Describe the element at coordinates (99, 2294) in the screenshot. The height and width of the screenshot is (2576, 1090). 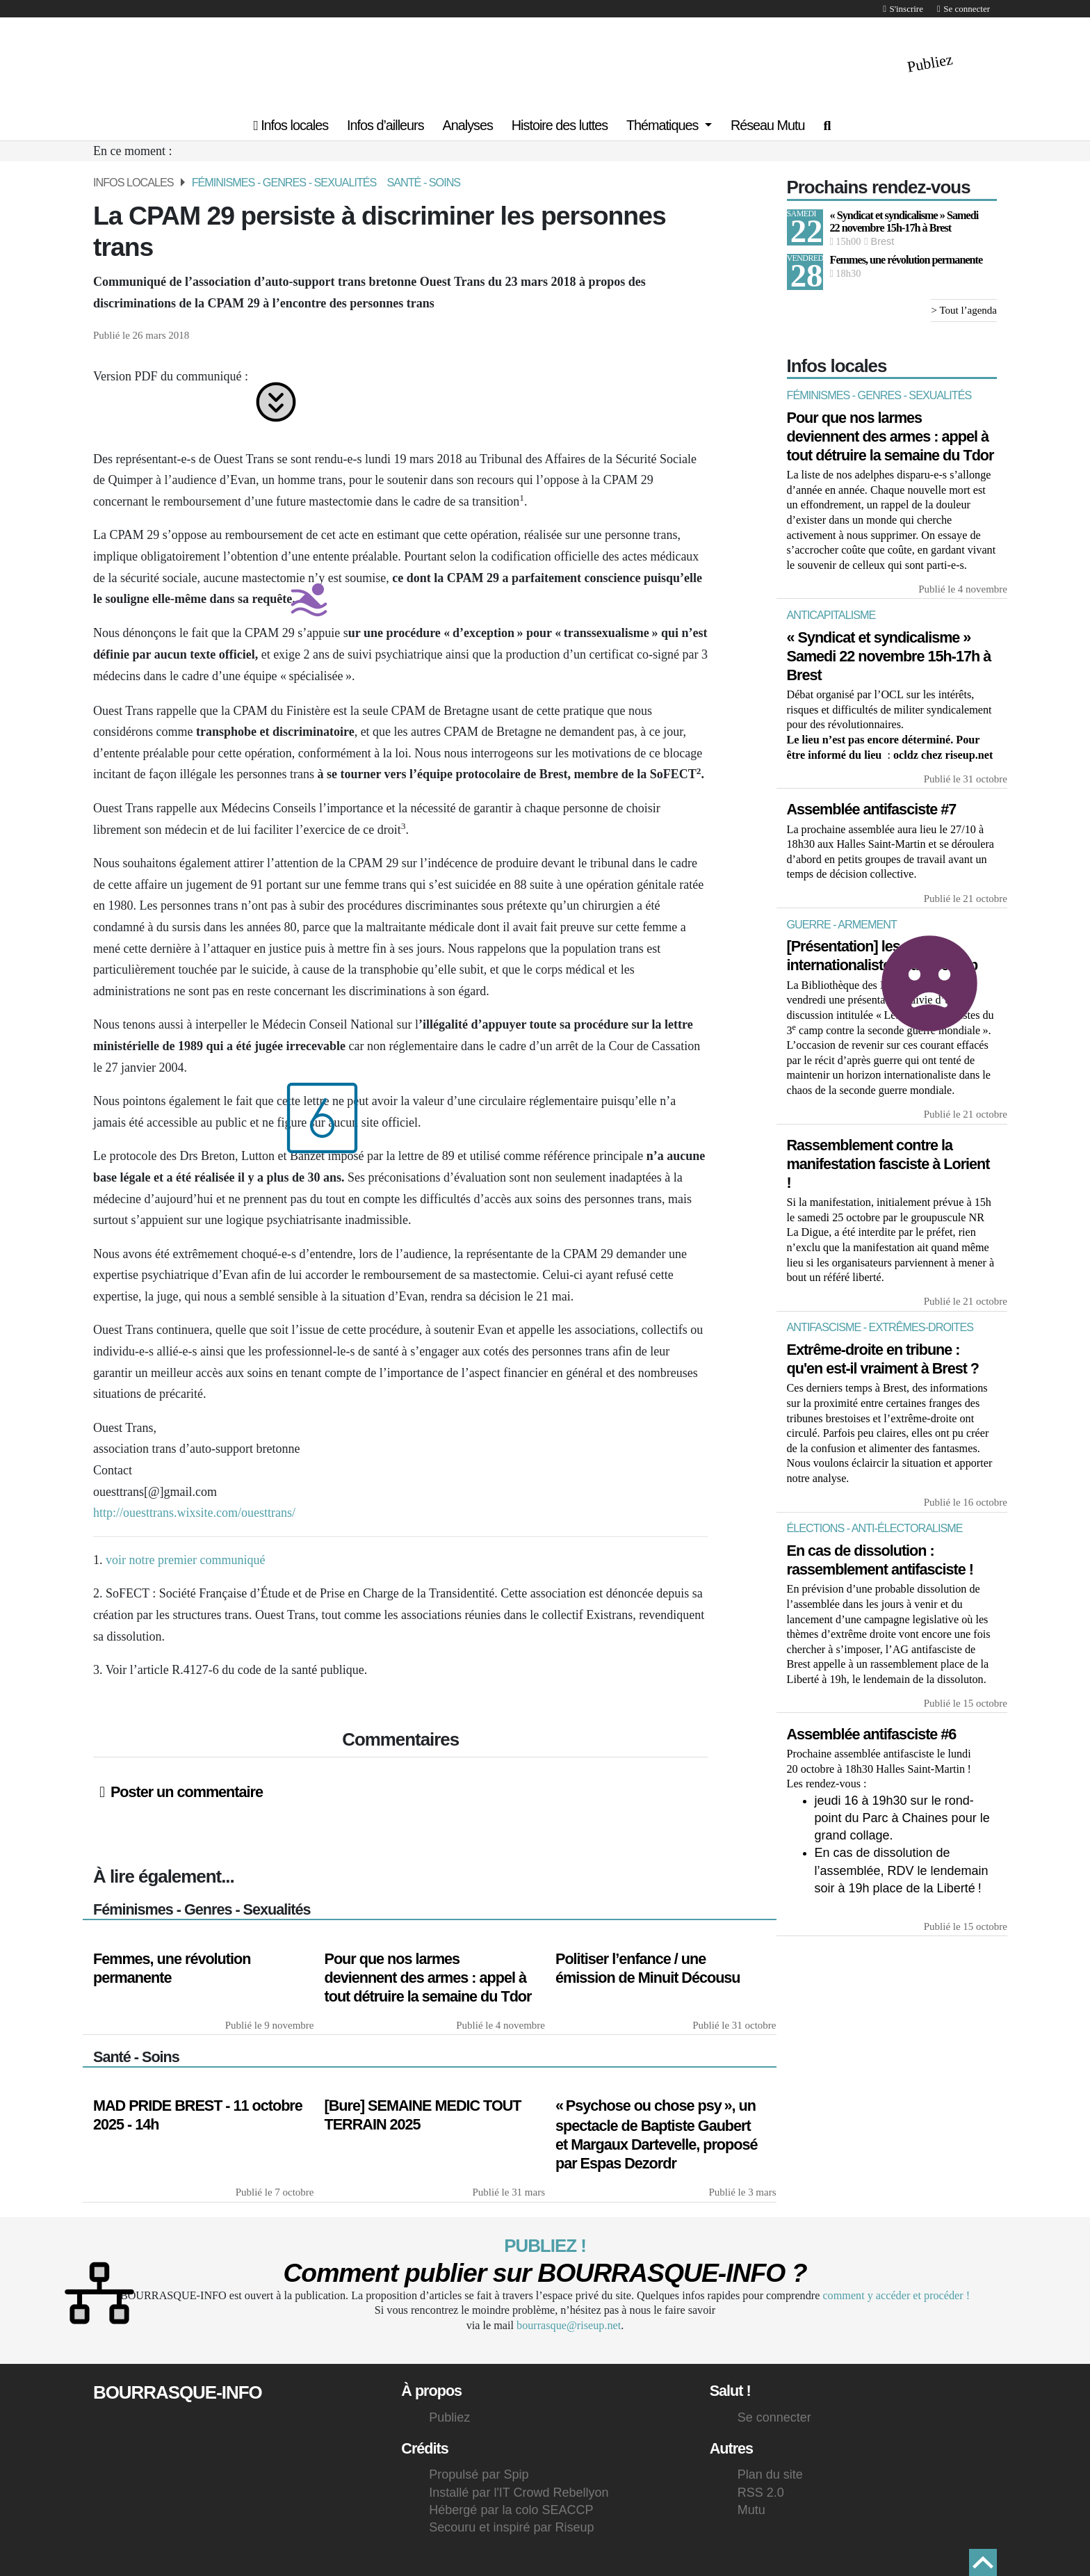
I see `view network topology or connected devices` at that location.